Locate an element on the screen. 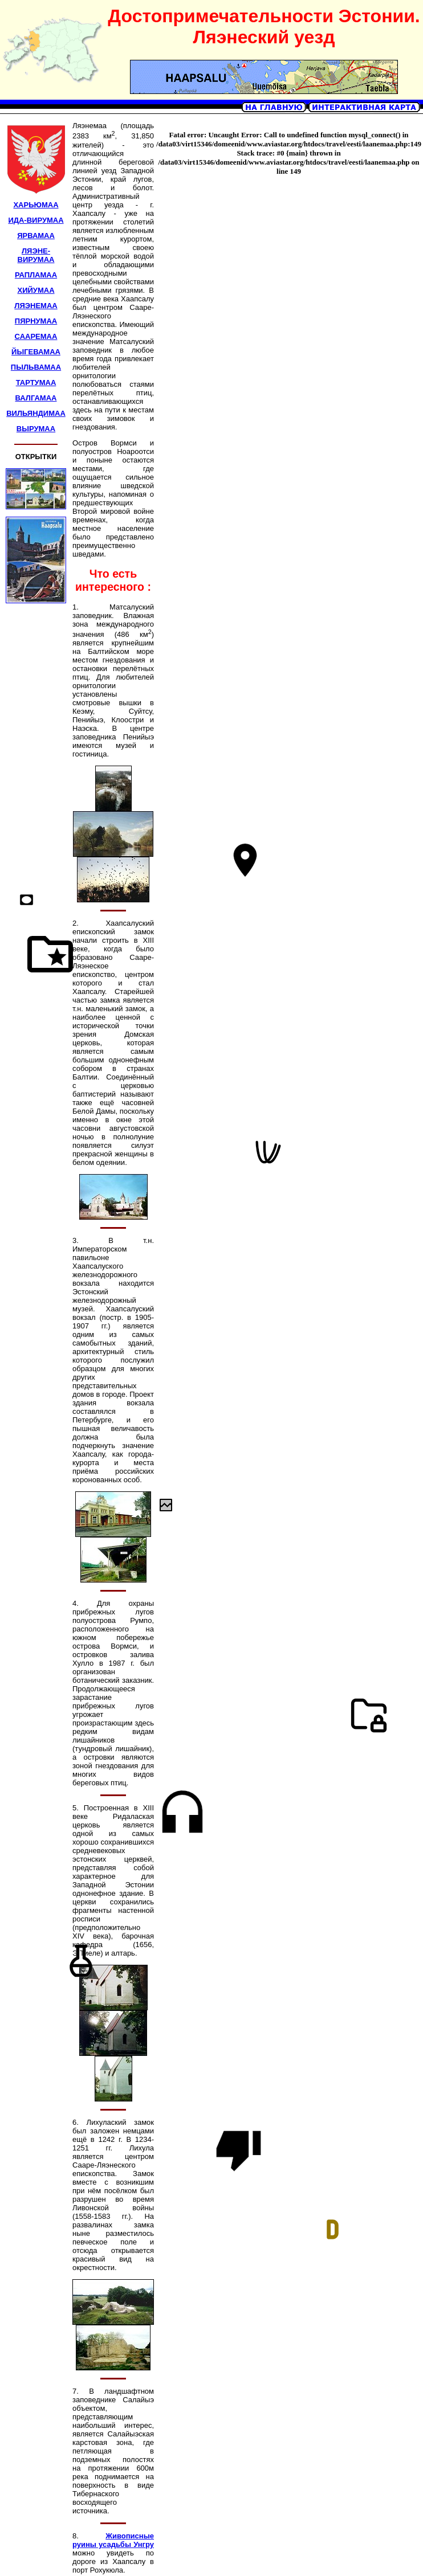  access lab or experiment features is located at coordinates (81, 1961).